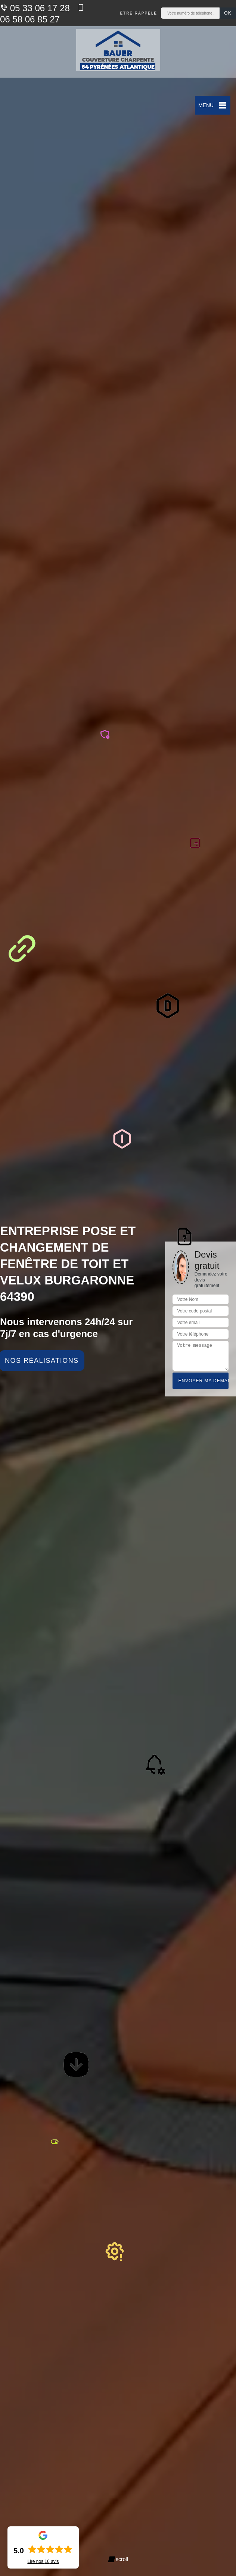  I want to click on settings require attention or action, so click(115, 2251).